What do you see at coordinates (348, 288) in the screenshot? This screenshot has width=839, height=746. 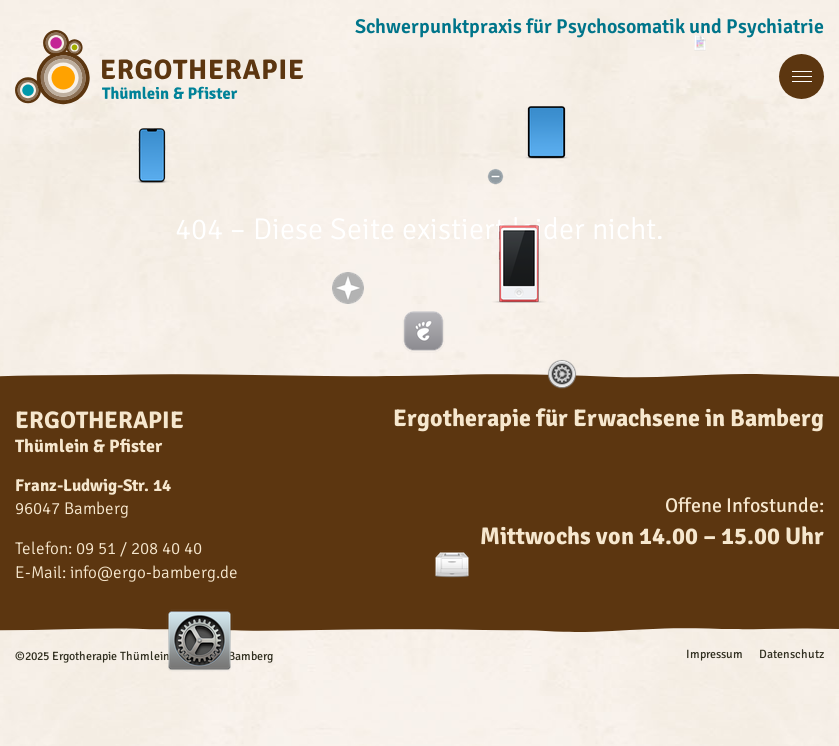 I see `remove trust from a bluetooth device` at bounding box center [348, 288].